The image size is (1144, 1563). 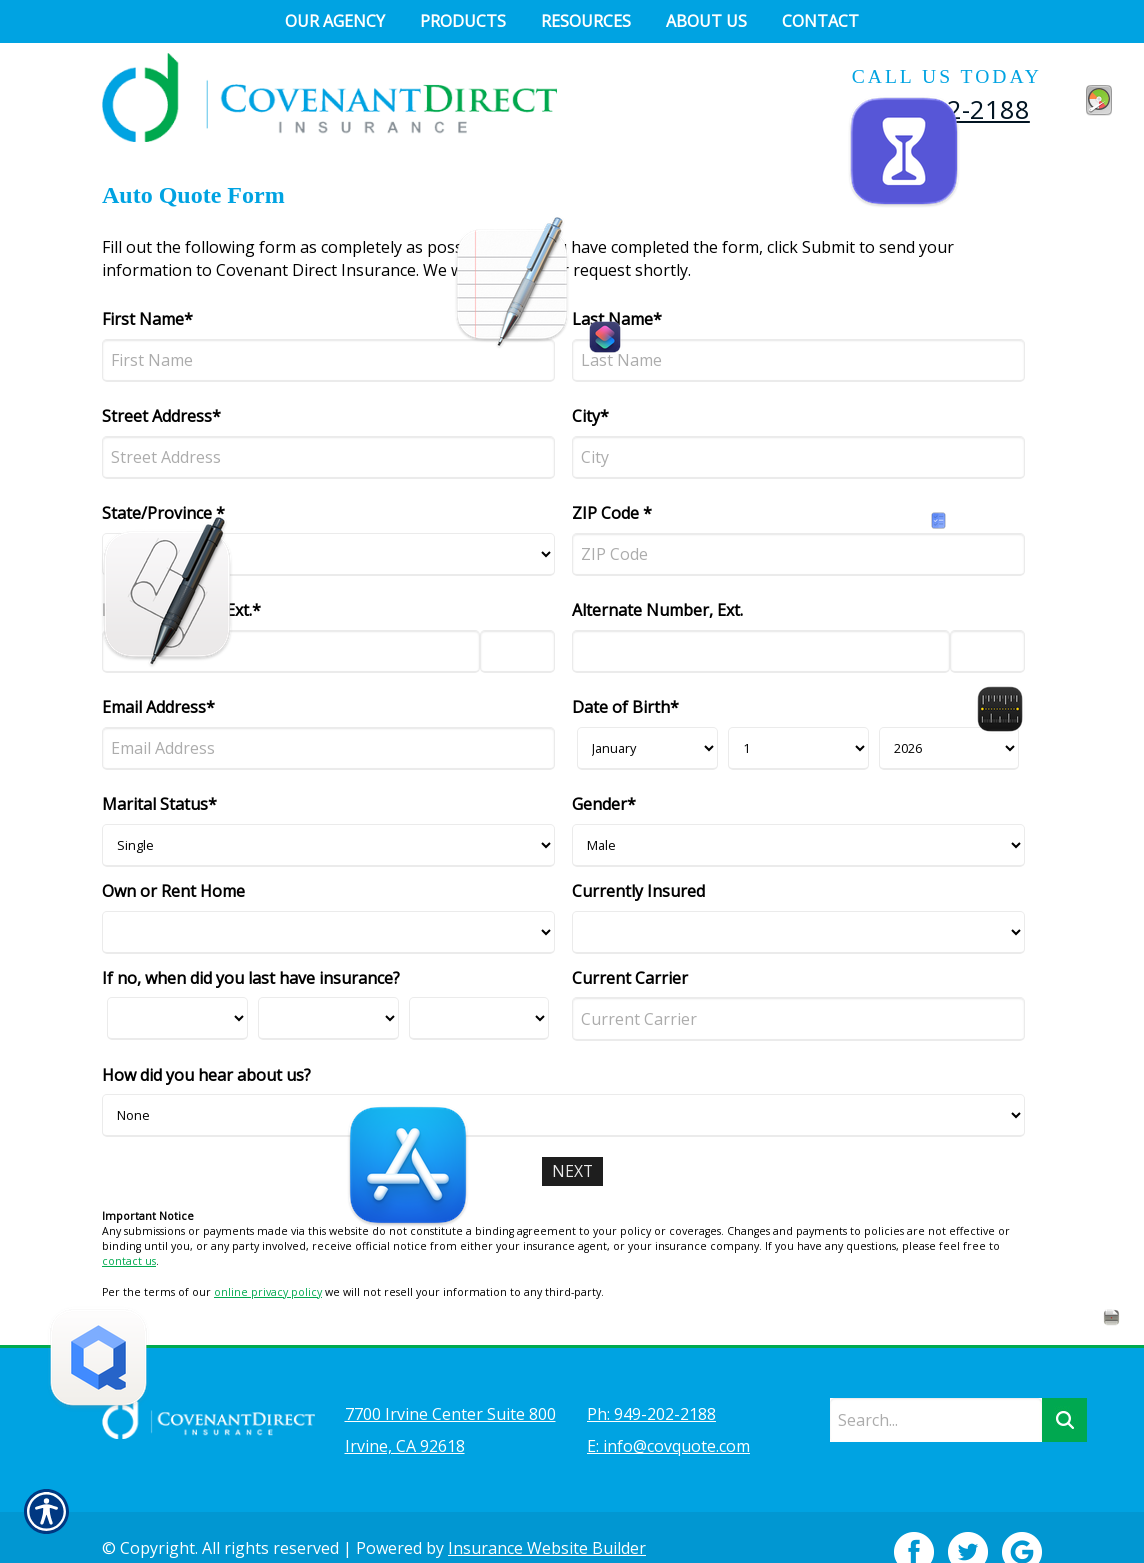 I want to click on open TextEdit app for basic text editing, so click(x=512, y=284).